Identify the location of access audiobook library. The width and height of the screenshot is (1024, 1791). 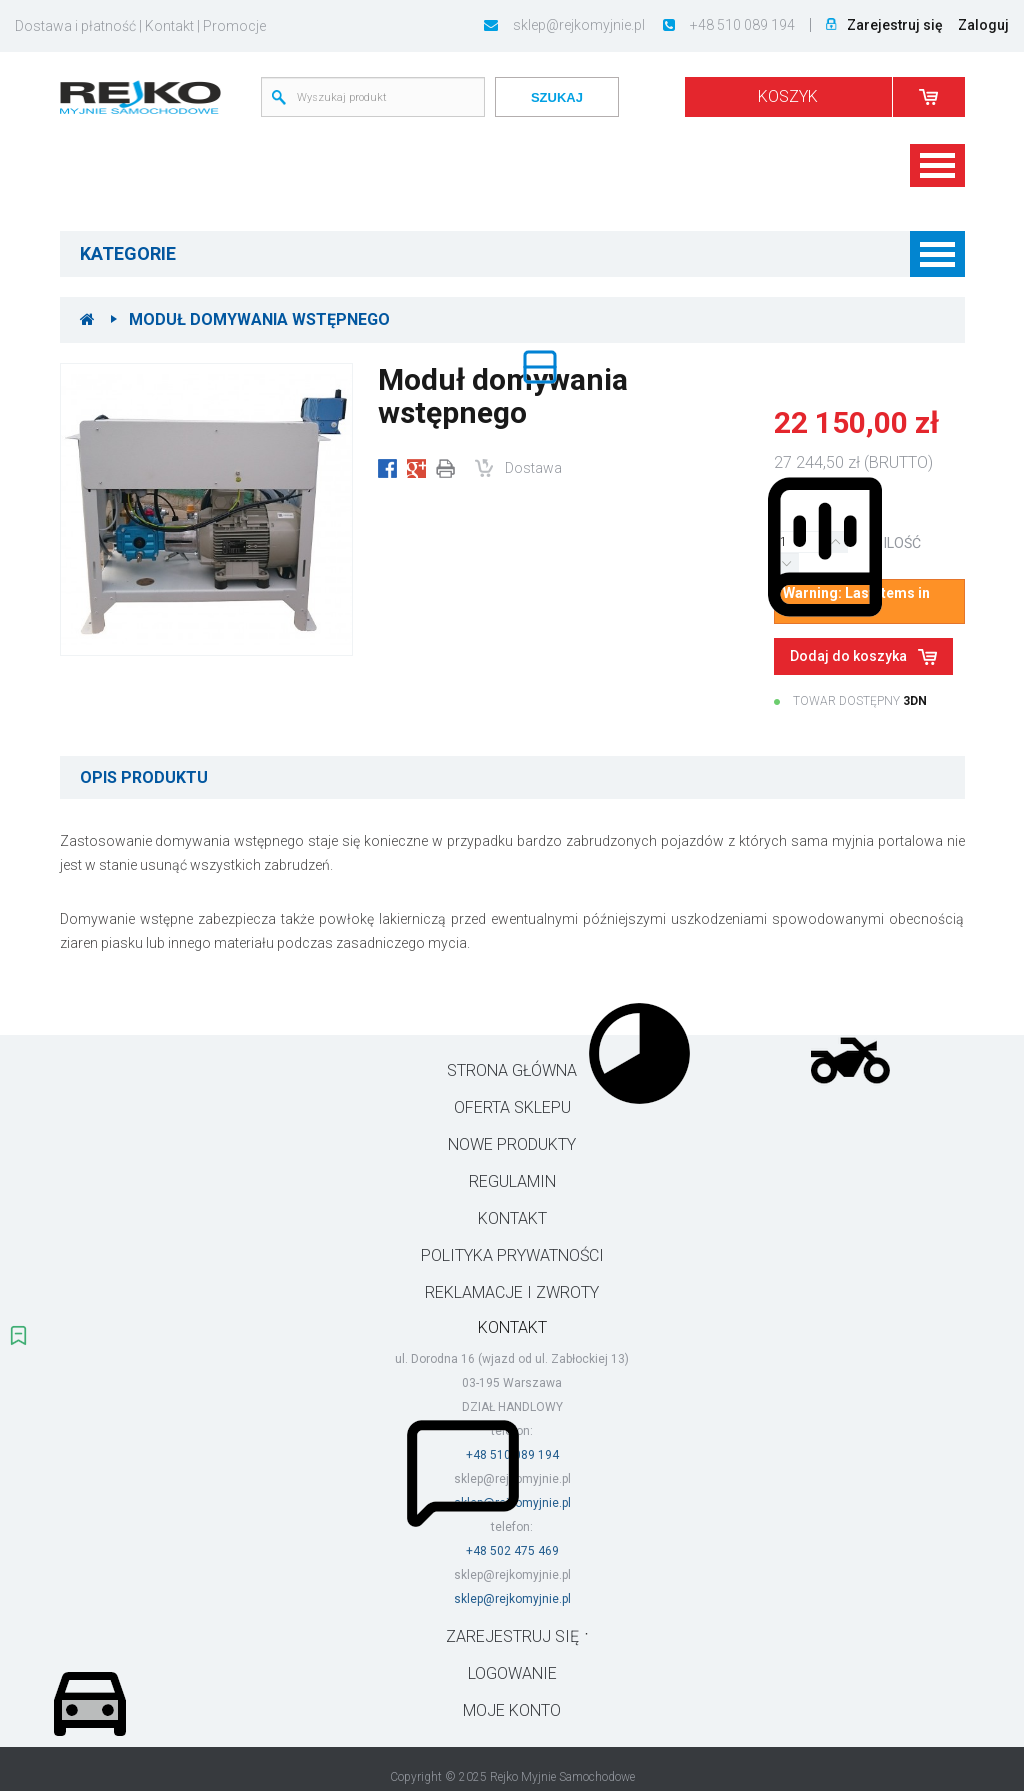
(825, 547).